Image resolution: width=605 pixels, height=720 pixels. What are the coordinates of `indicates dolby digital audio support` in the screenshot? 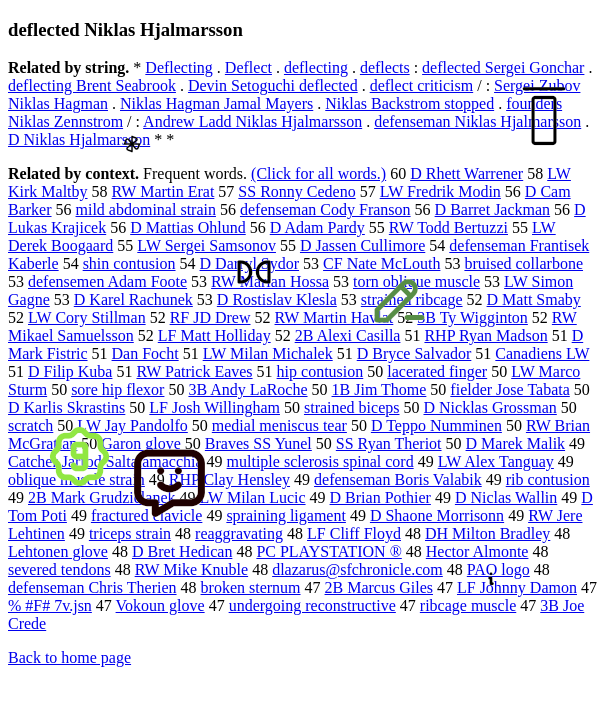 It's located at (254, 272).